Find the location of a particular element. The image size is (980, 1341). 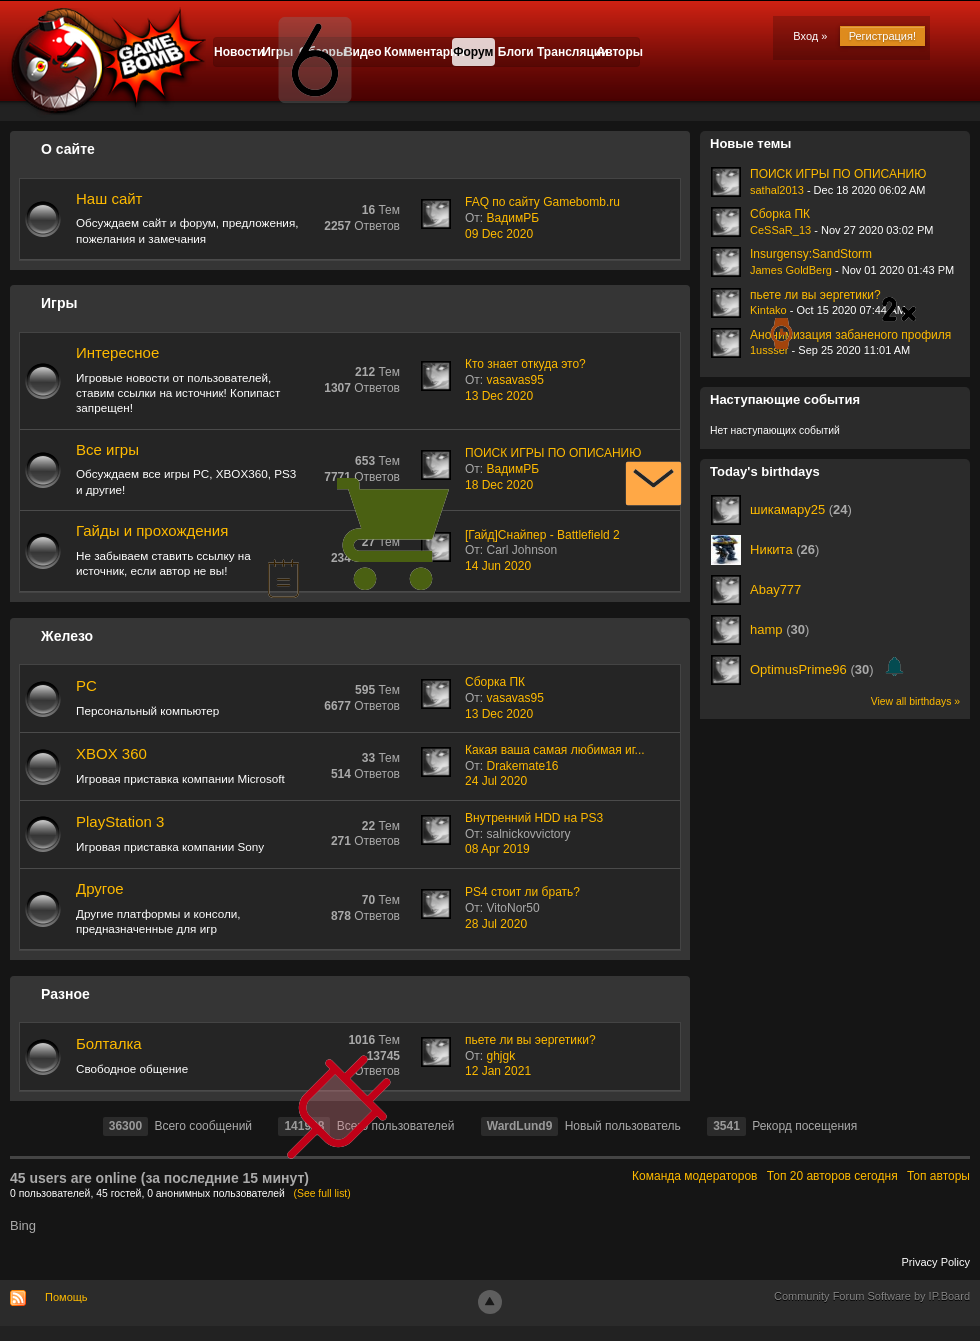

connect to a power source is located at coordinates (337, 1109).